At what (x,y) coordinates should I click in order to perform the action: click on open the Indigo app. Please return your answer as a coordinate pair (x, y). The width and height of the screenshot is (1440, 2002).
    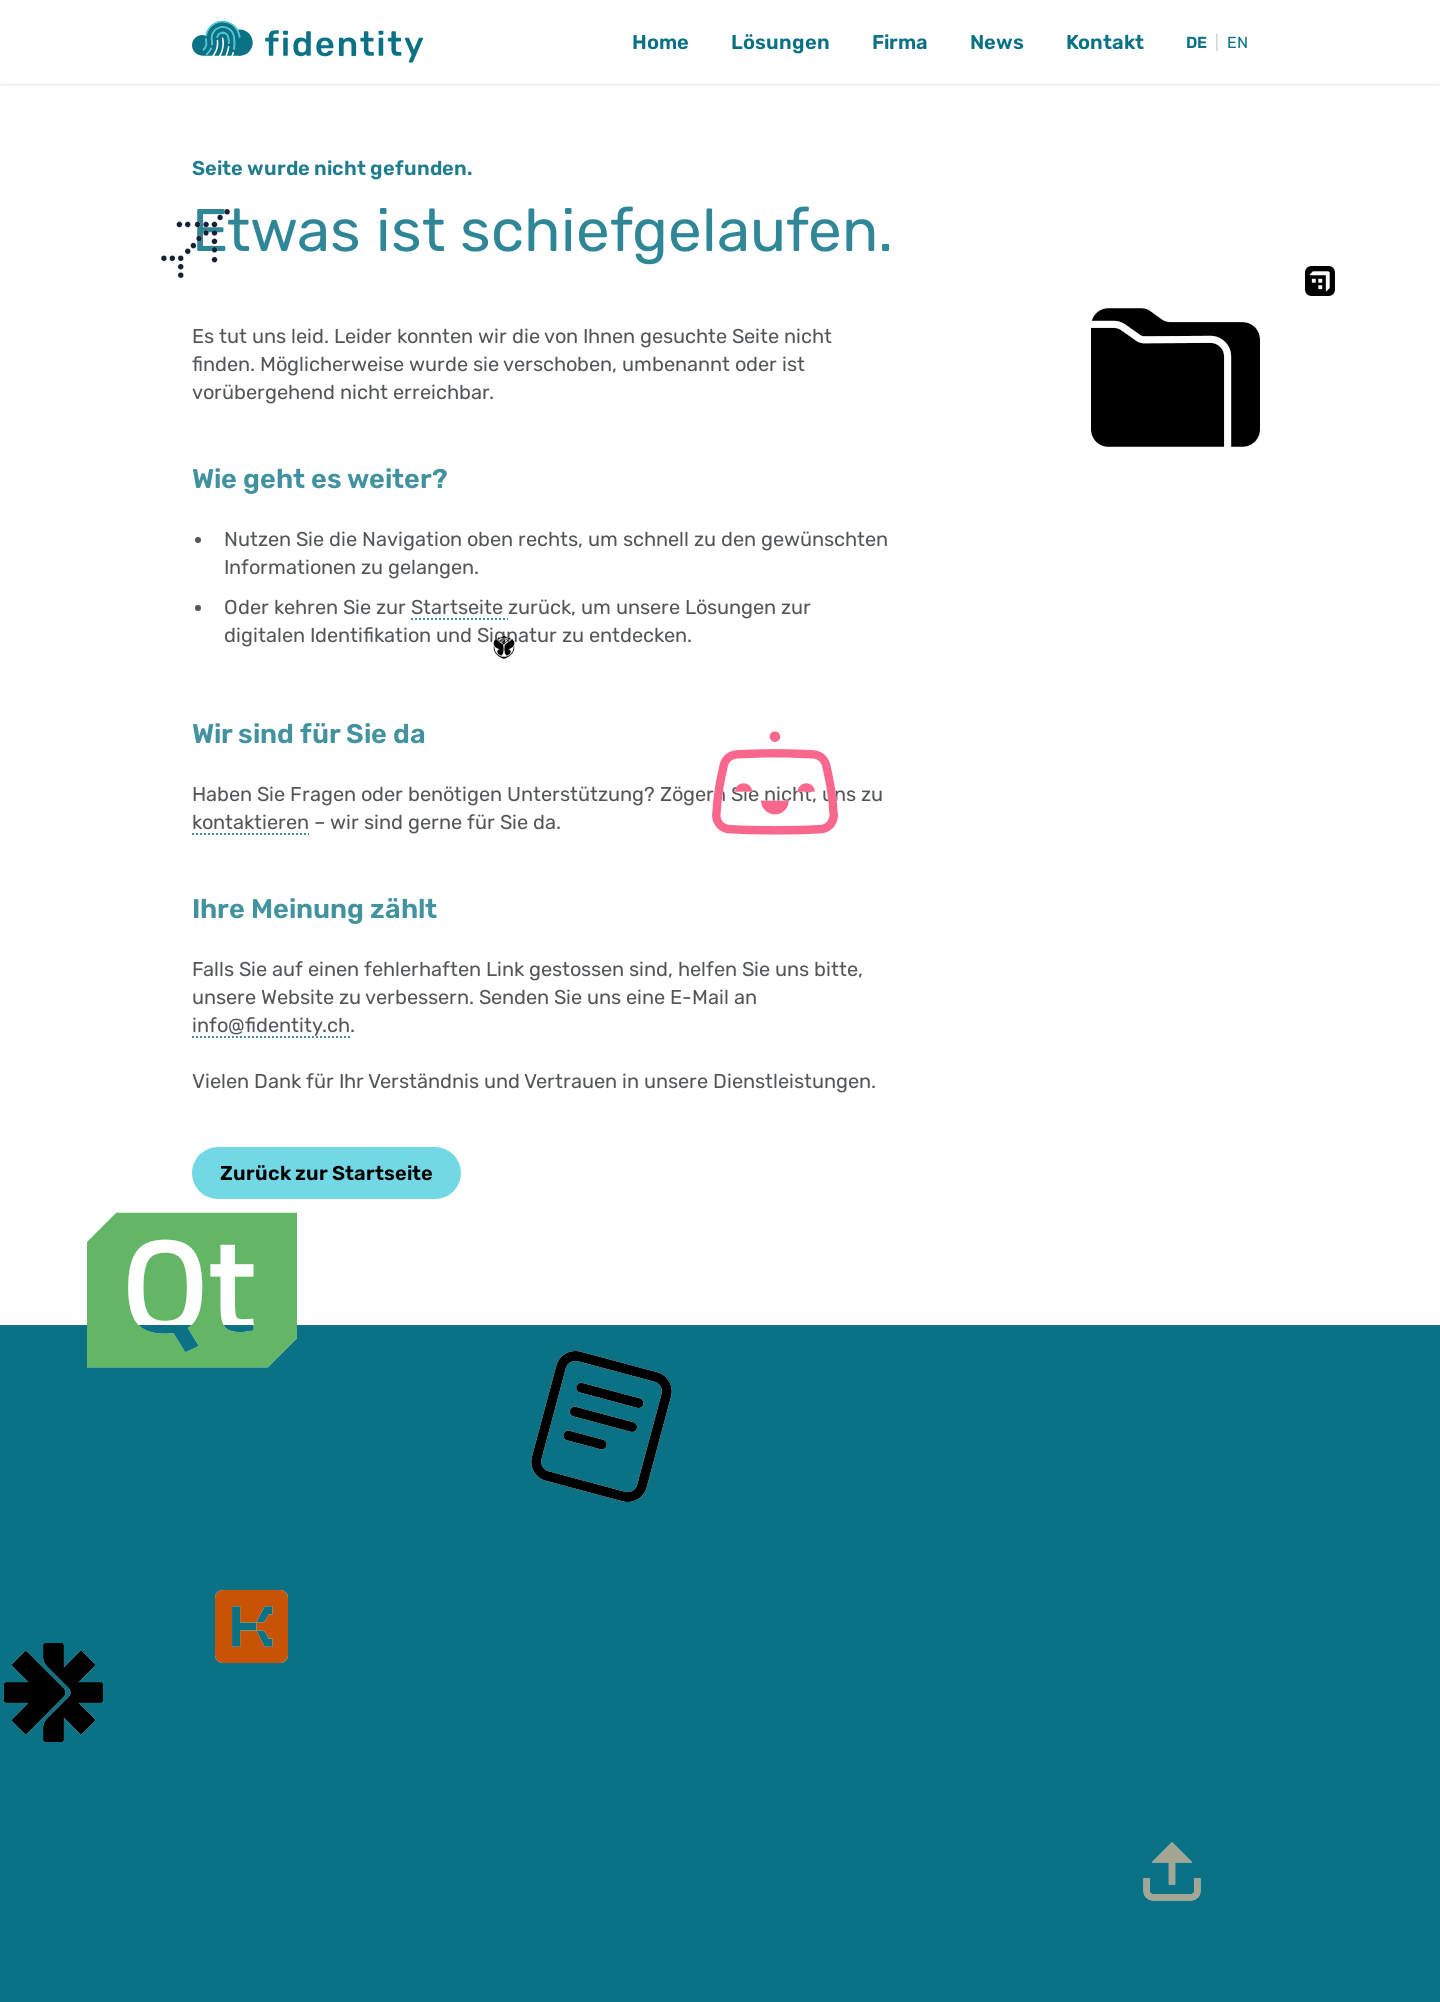
    Looking at the image, I should click on (195, 243).